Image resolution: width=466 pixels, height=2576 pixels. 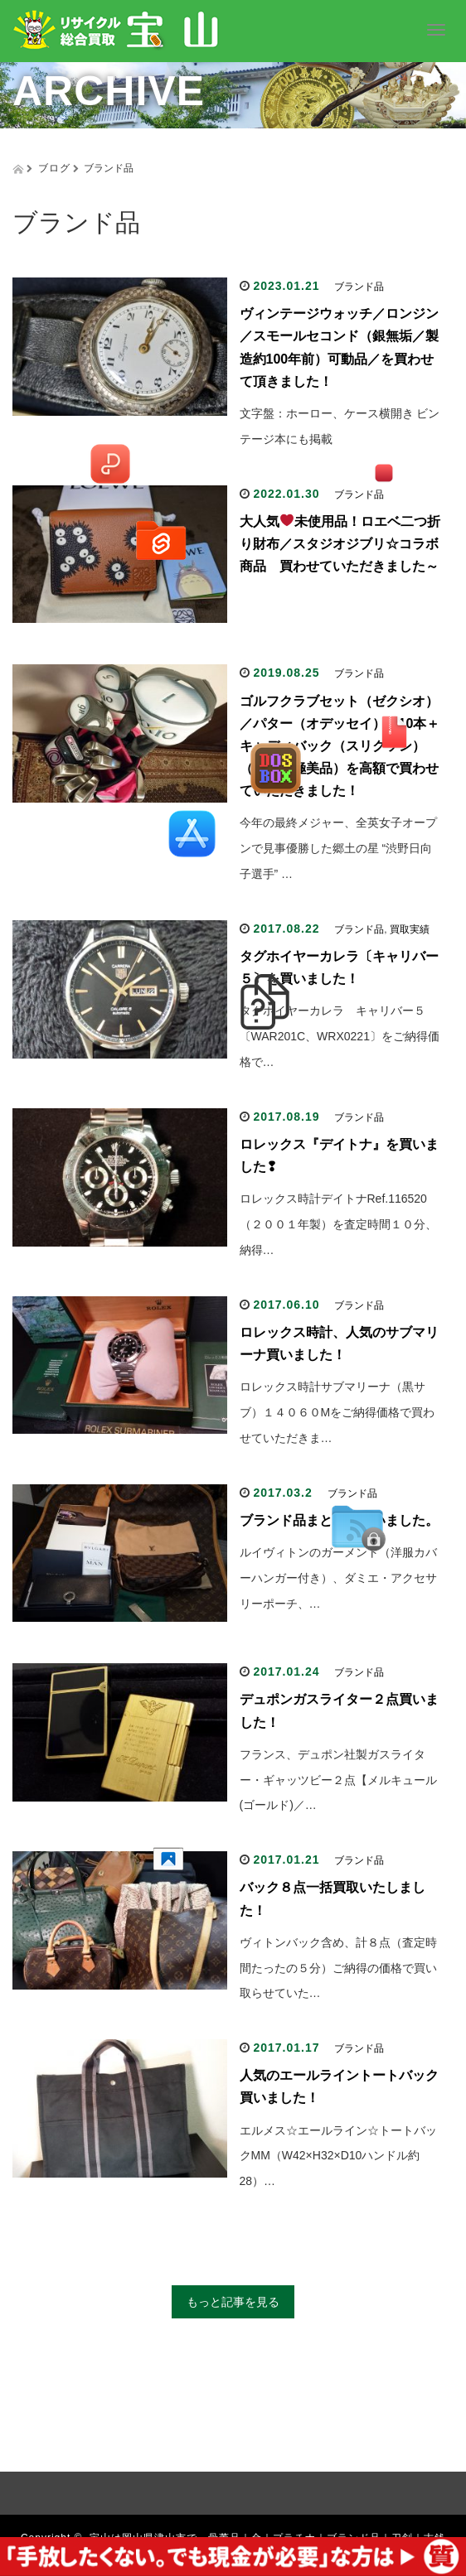 I want to click on open wps pdf editor application, so click(x=110, y=464).